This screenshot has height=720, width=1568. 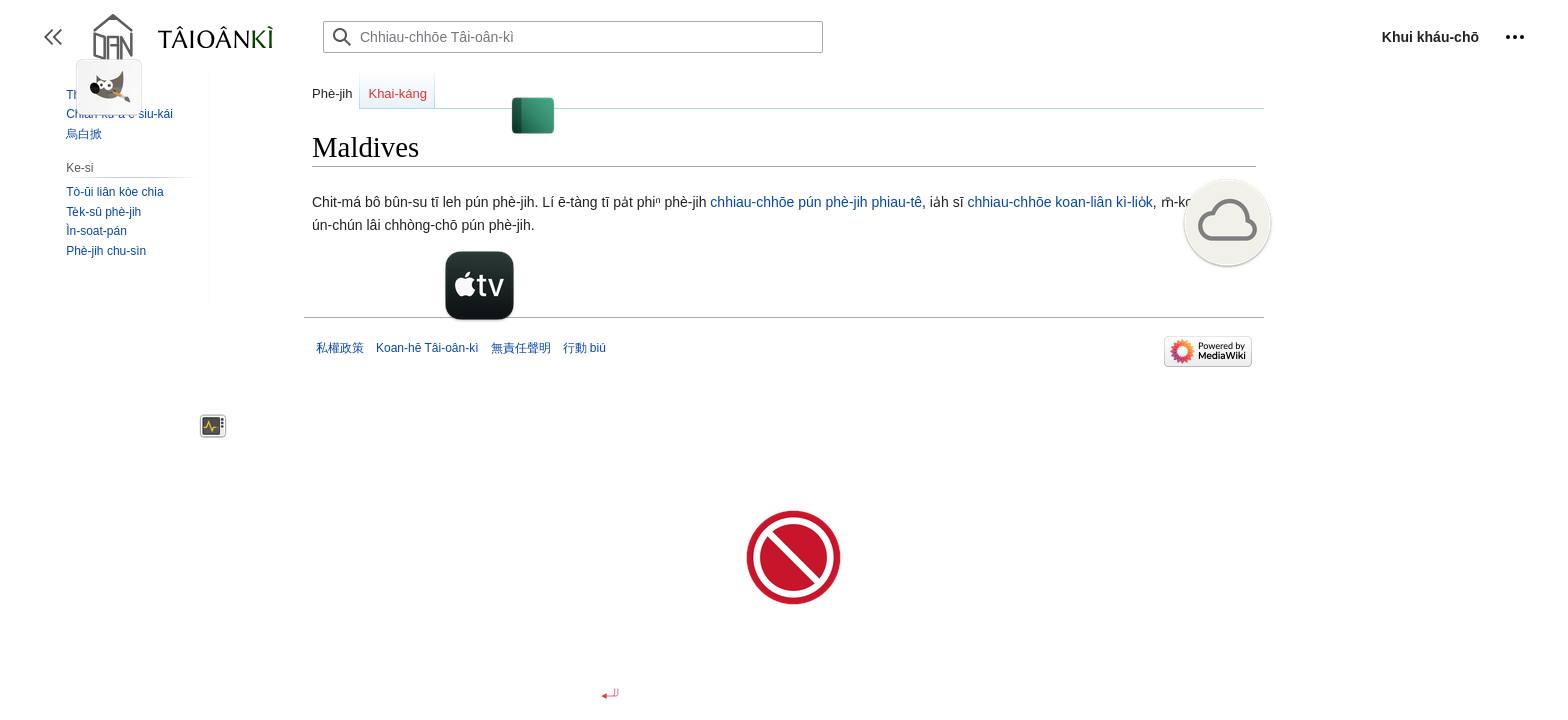 I want to click on open system monitor application, so click(x=213, y=426).